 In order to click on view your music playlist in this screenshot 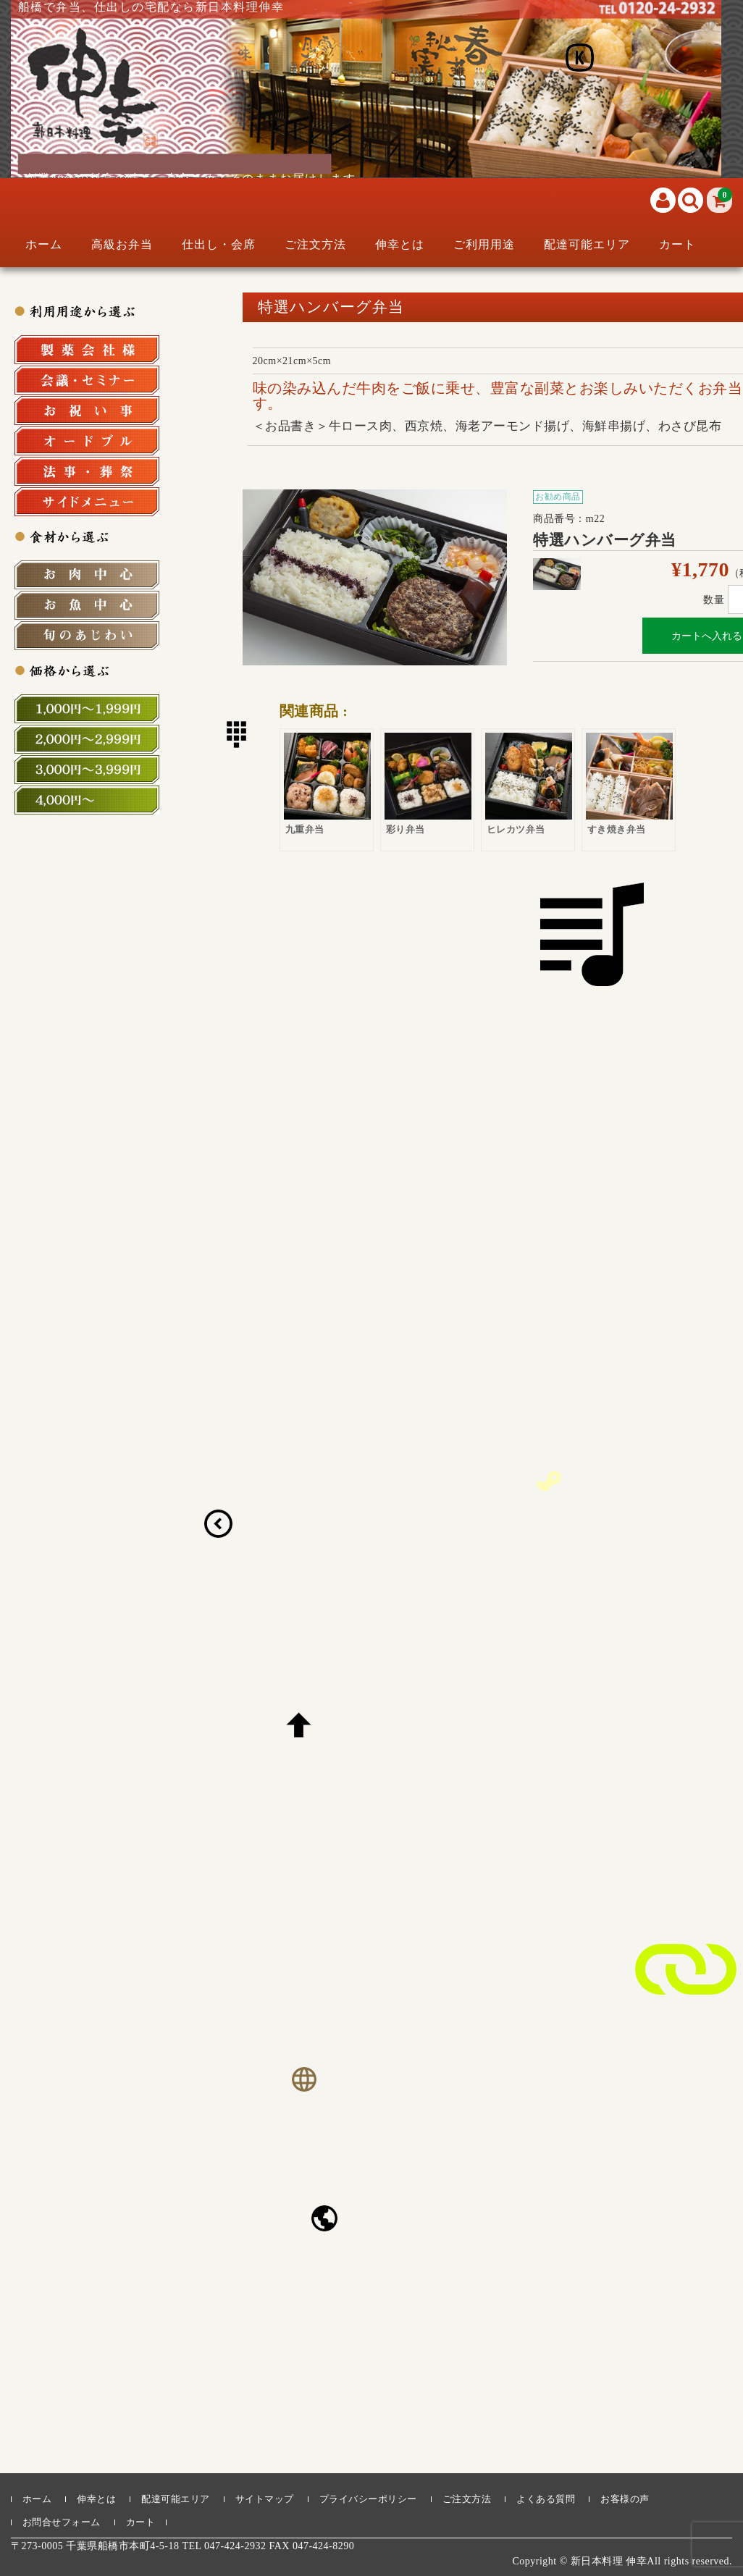, I will do `click(592, 934)`.